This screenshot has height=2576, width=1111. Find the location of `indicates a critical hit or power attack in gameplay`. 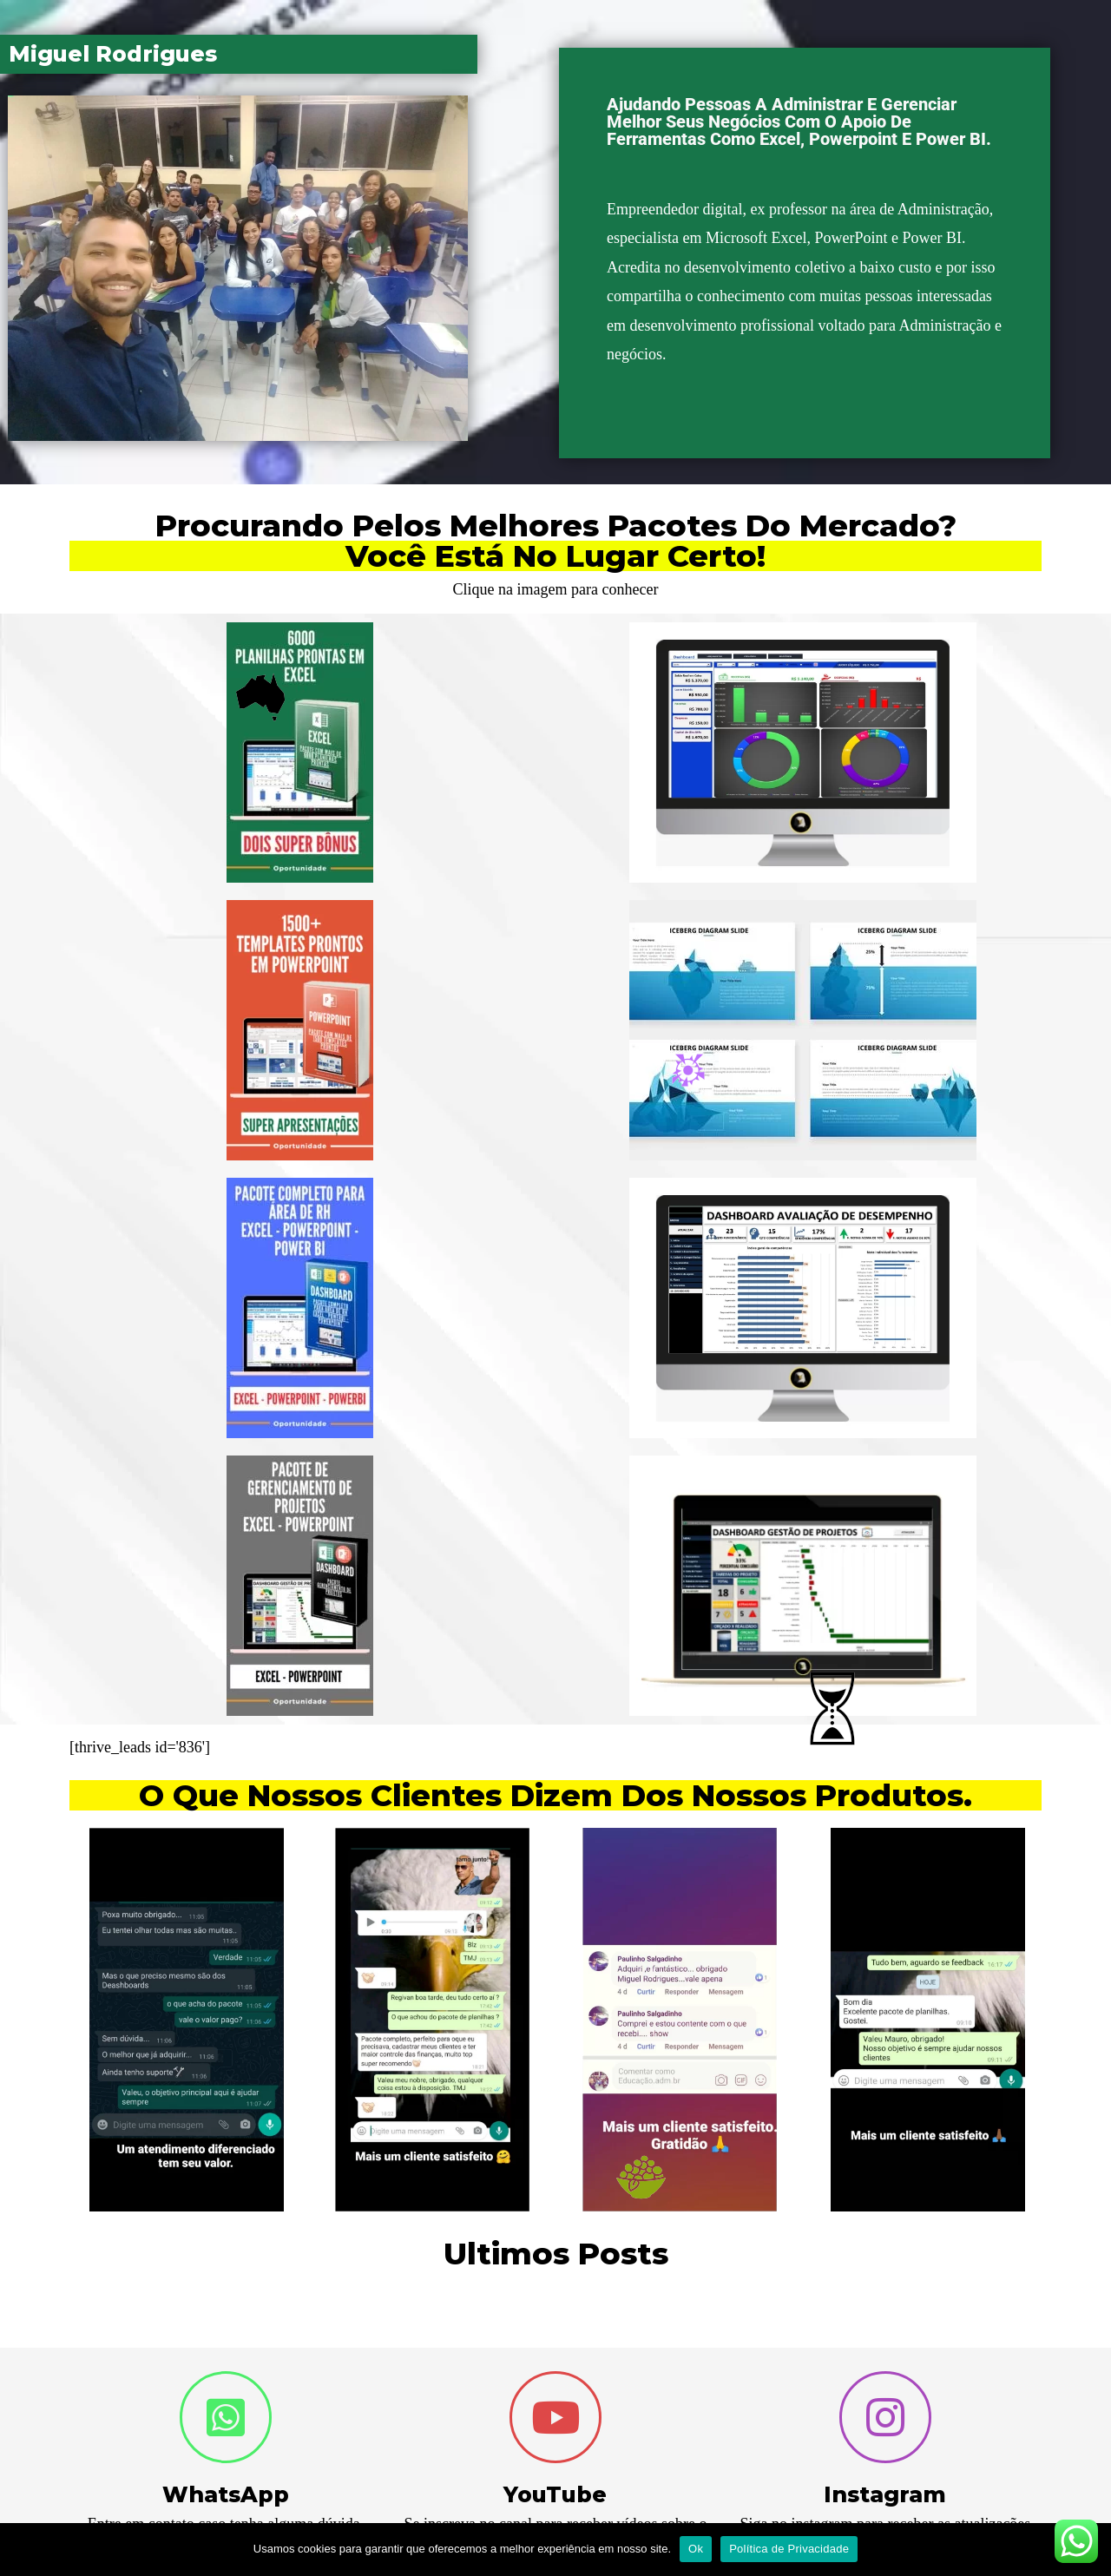

indicates a critical hit or power attack in gameplay is located at coordinates (688, 1070).